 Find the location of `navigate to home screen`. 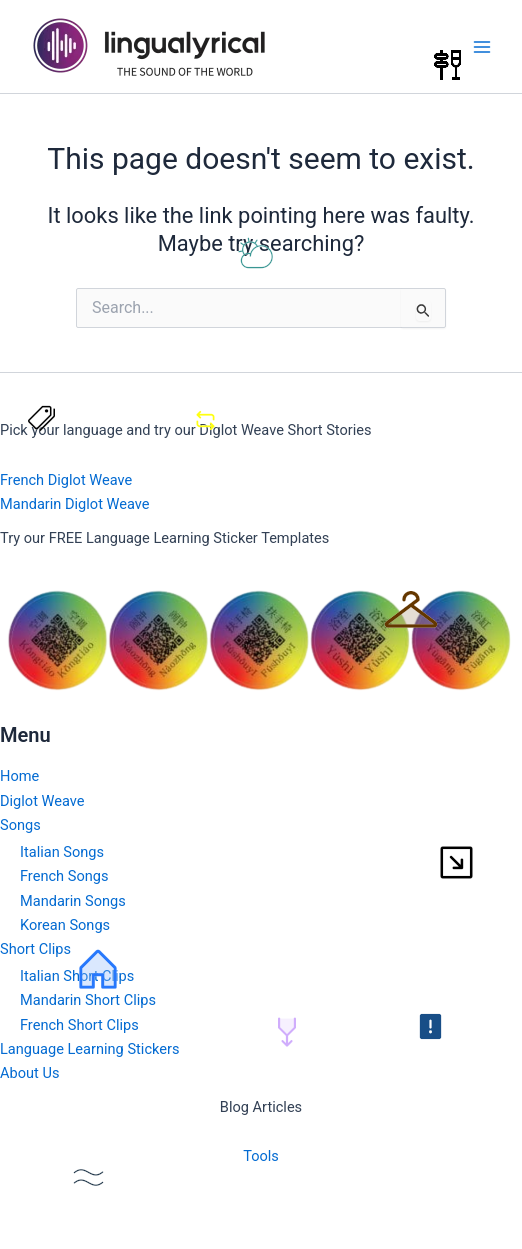

navigate to home screen is located at coordinates (98, 970).